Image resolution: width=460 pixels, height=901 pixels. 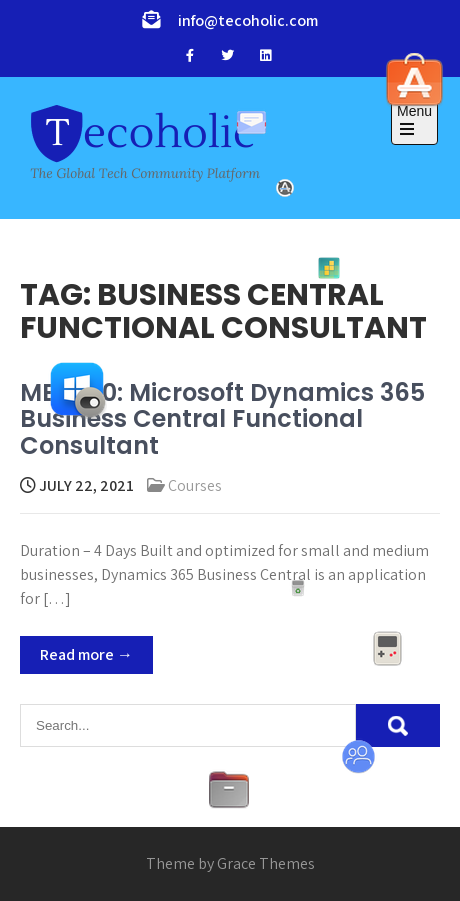 I want to click on open the mail application, so click(x=251, y=122).